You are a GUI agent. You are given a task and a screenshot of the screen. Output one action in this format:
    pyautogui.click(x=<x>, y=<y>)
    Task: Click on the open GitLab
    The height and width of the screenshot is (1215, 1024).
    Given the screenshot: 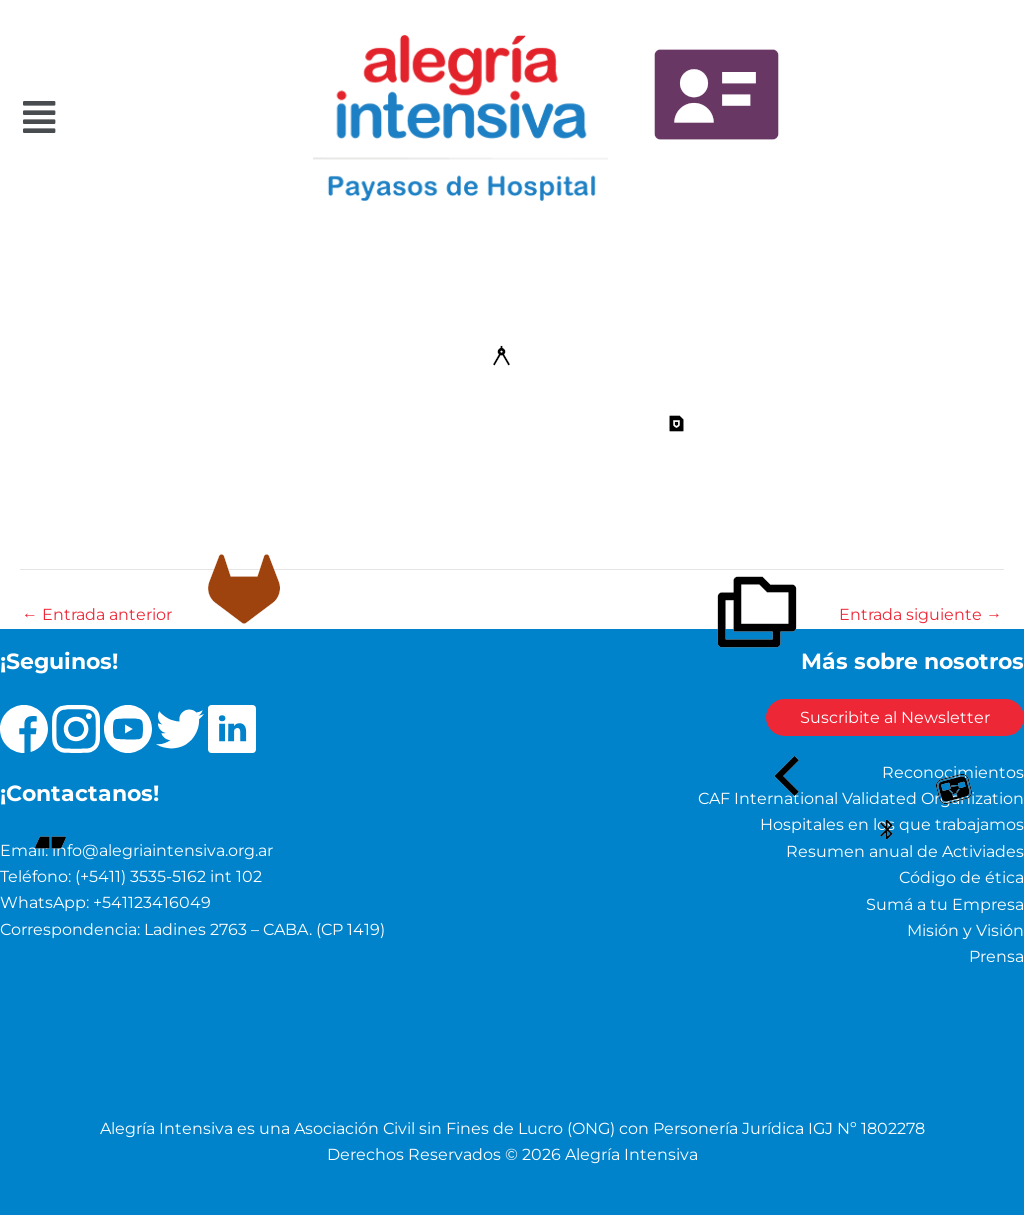 What is the action you would take?
    pyautogui.click(x=244, y=589)
    